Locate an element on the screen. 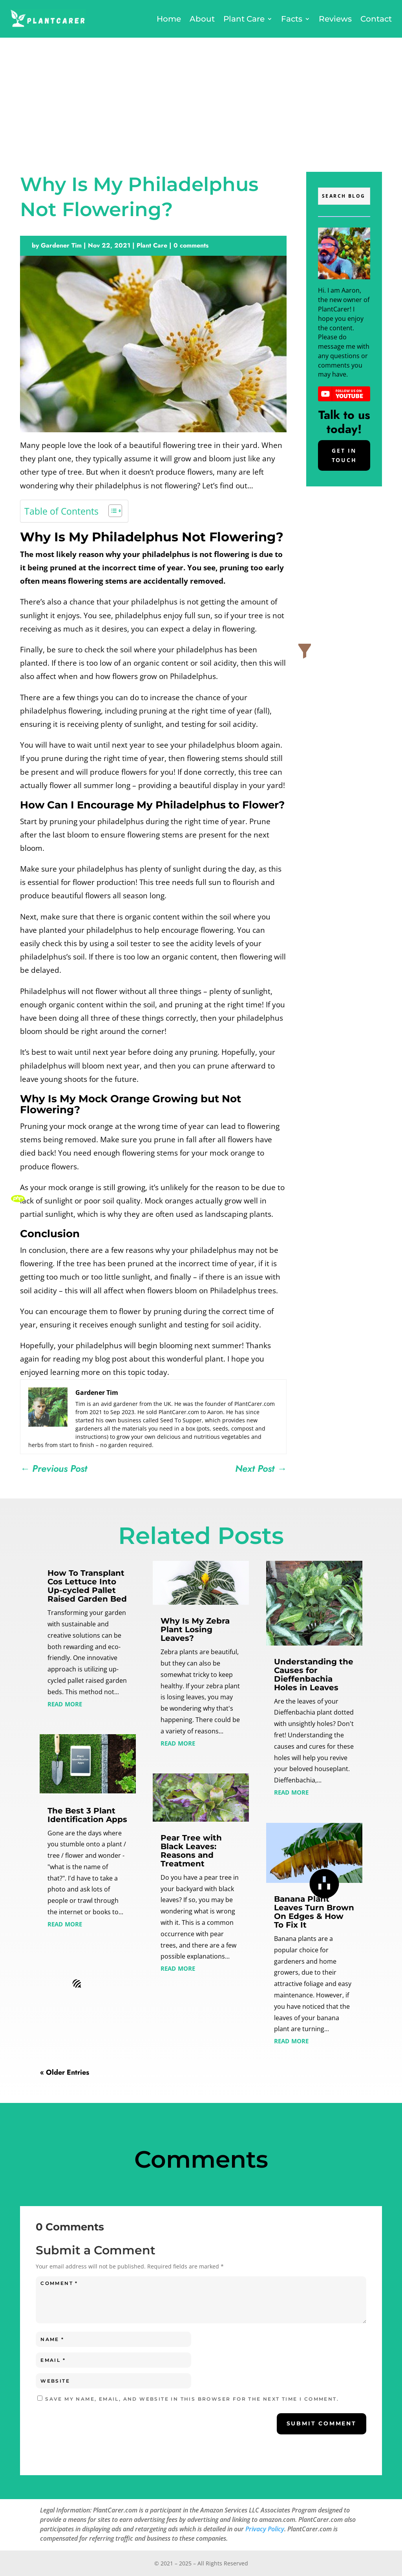 The height and width of the screenshot is (2576, 402). filter or sort content is located at coordinates (305, 651).